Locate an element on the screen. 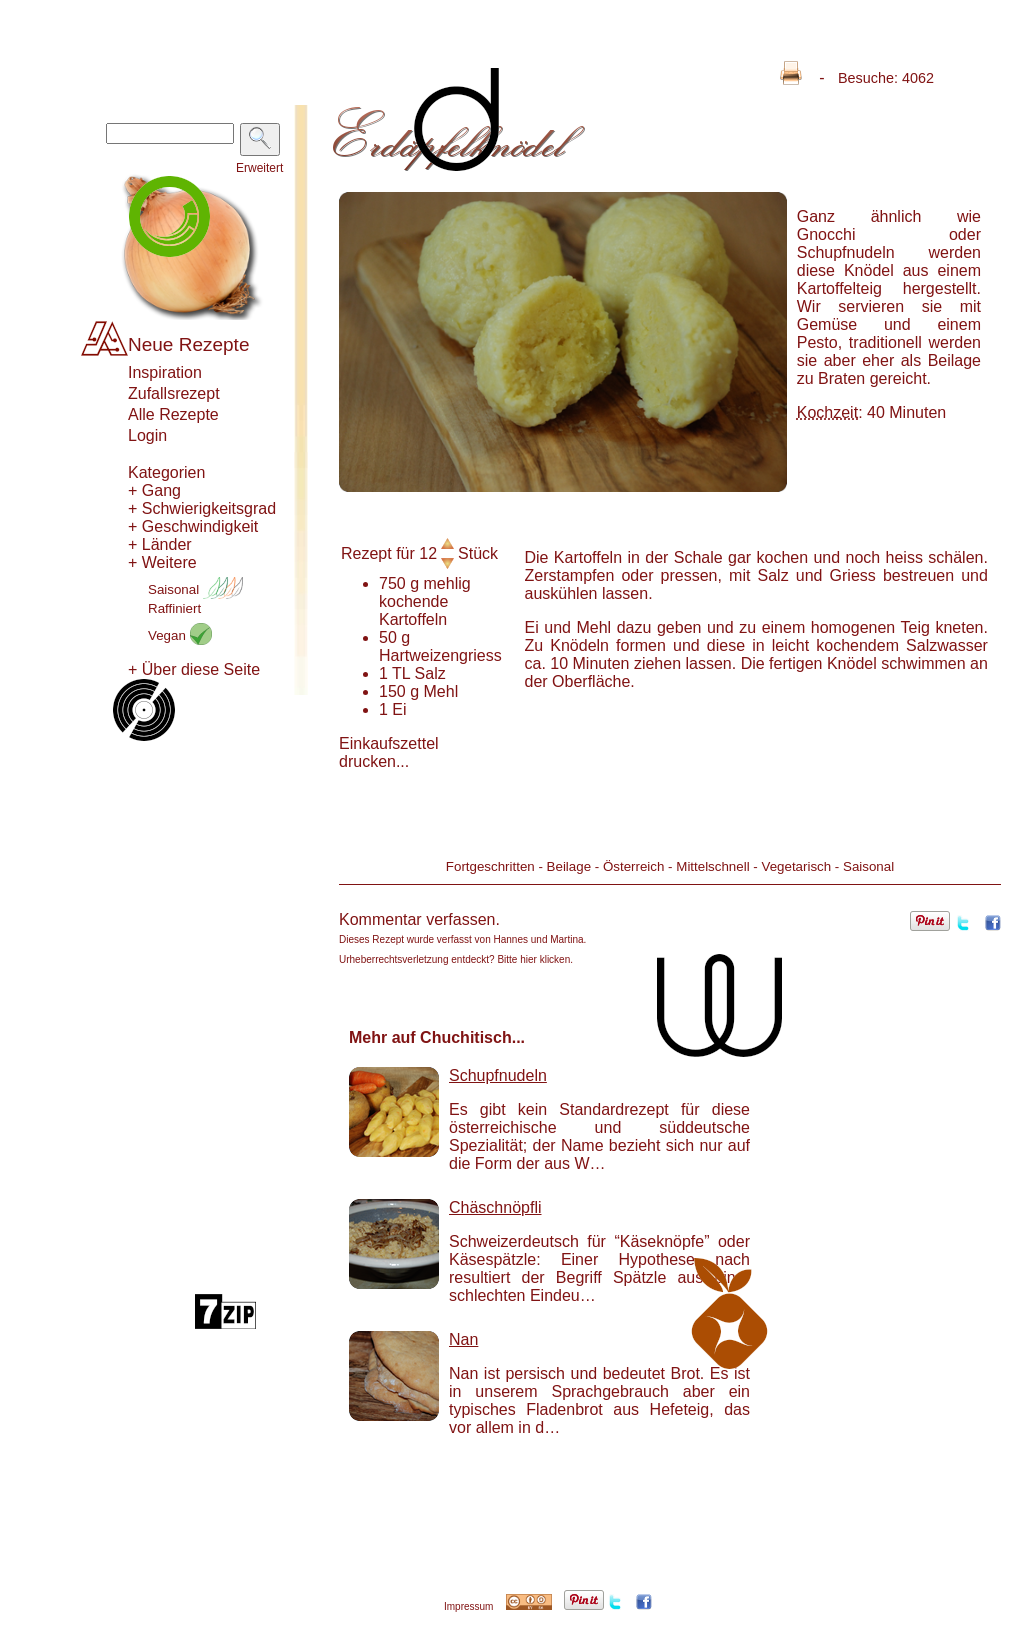 The width and height of the screenshot is (1024, 1626). visit The Algorithms website or repository is located at coordinates (104, 338).